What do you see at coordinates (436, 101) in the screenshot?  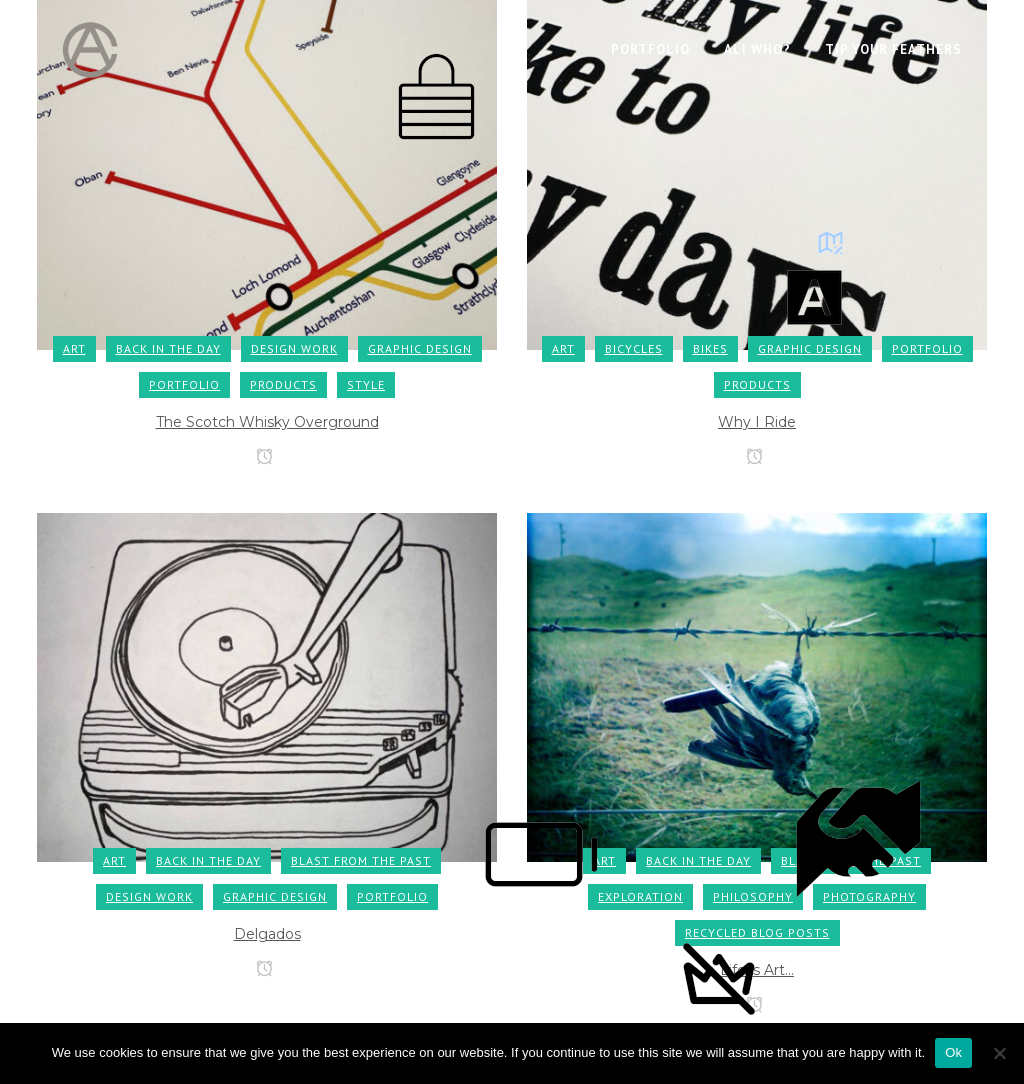 I see `indicates a secure or encrypted connection` at bounding box center [436, 101].